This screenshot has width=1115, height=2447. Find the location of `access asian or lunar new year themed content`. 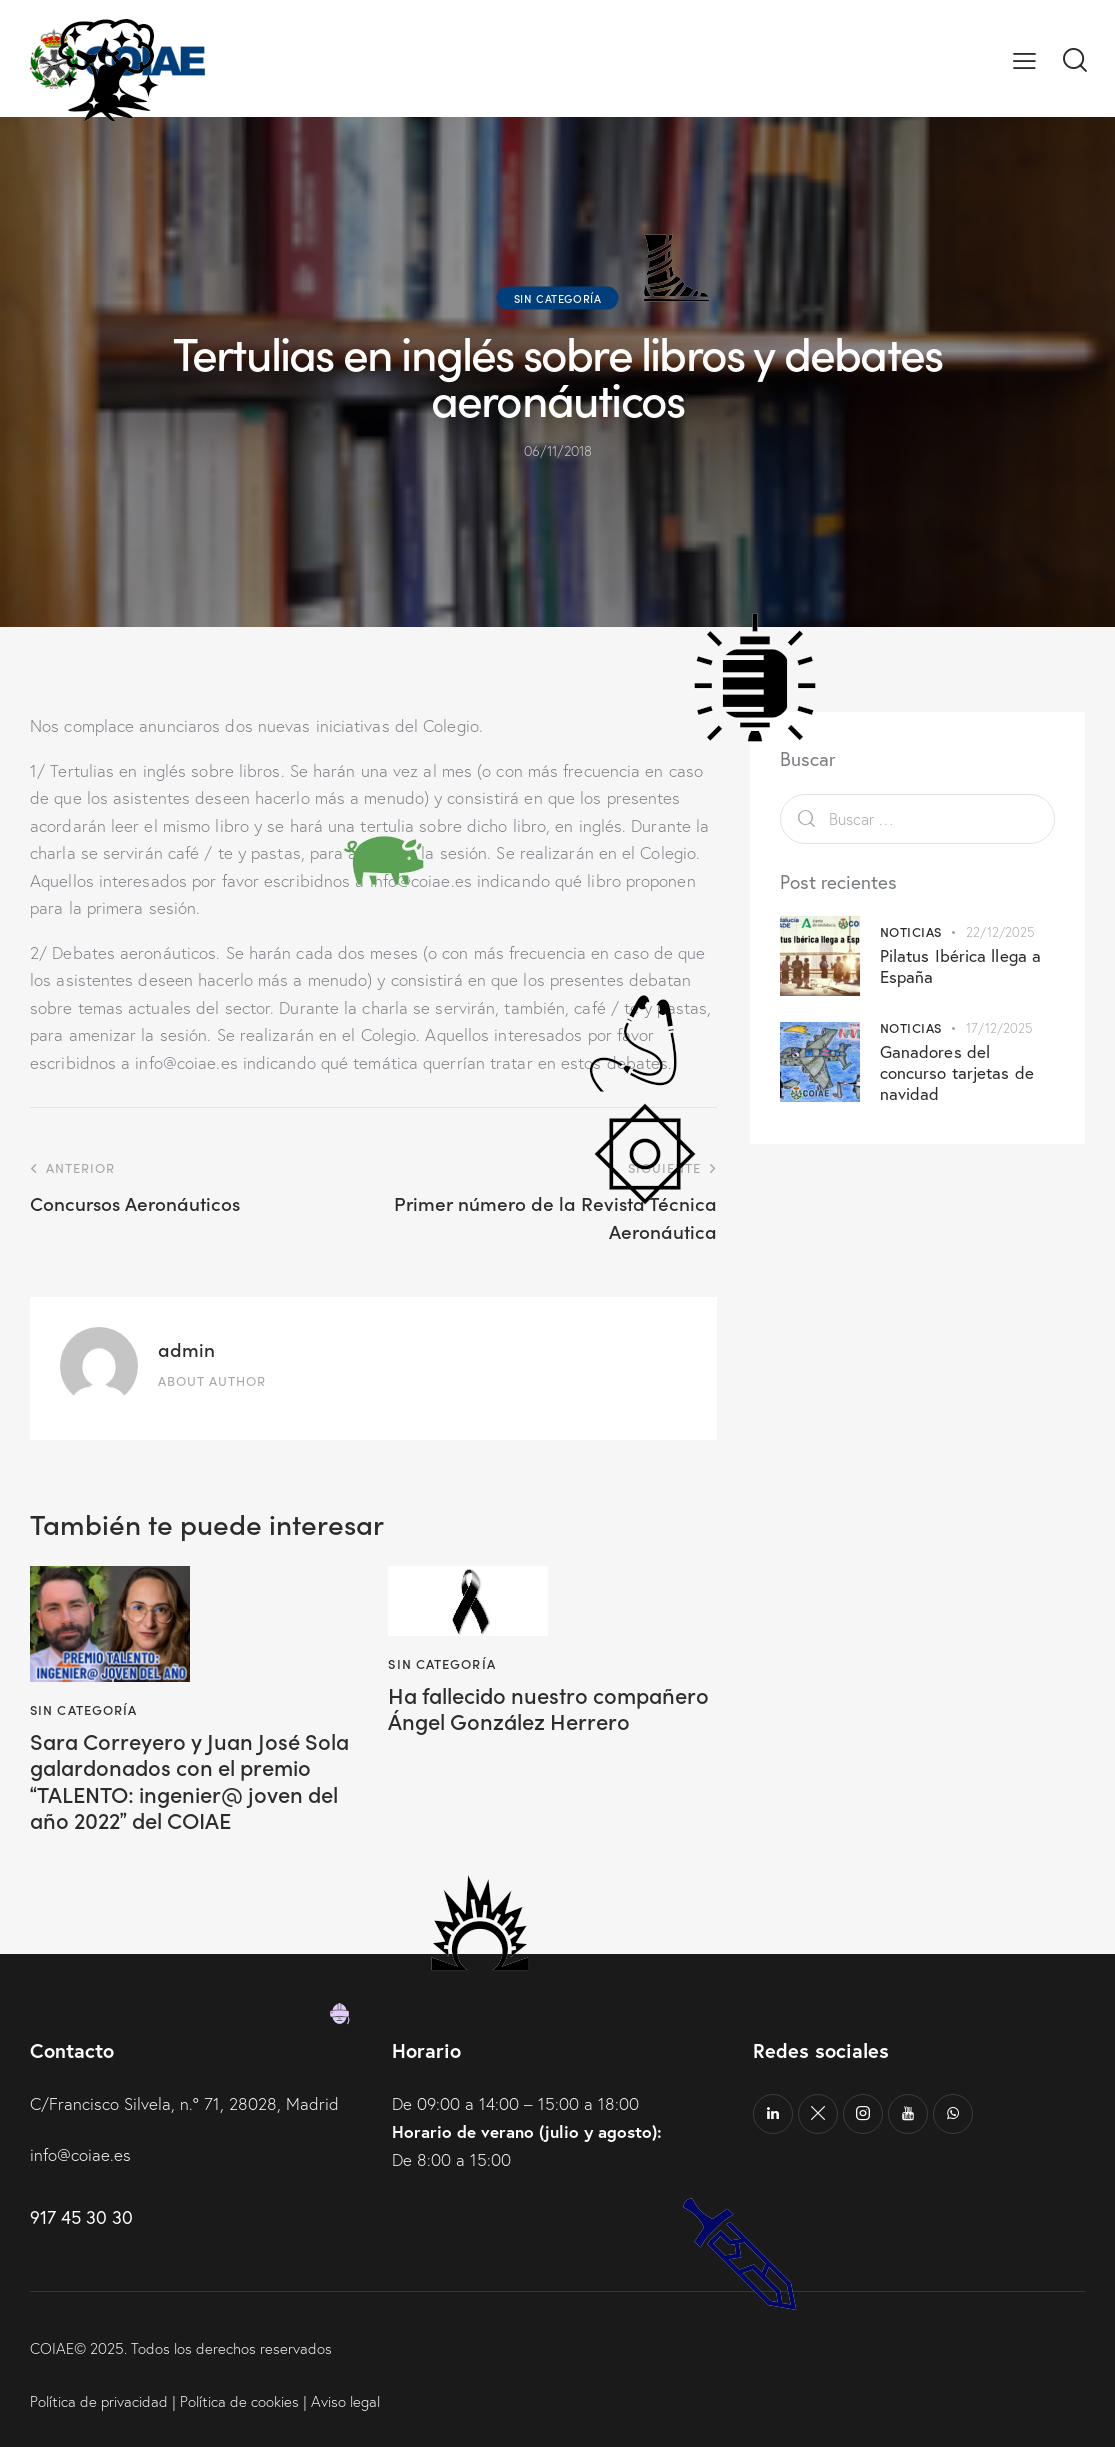

access asian or lunar new year themed content is located at coordinates (755, 677).